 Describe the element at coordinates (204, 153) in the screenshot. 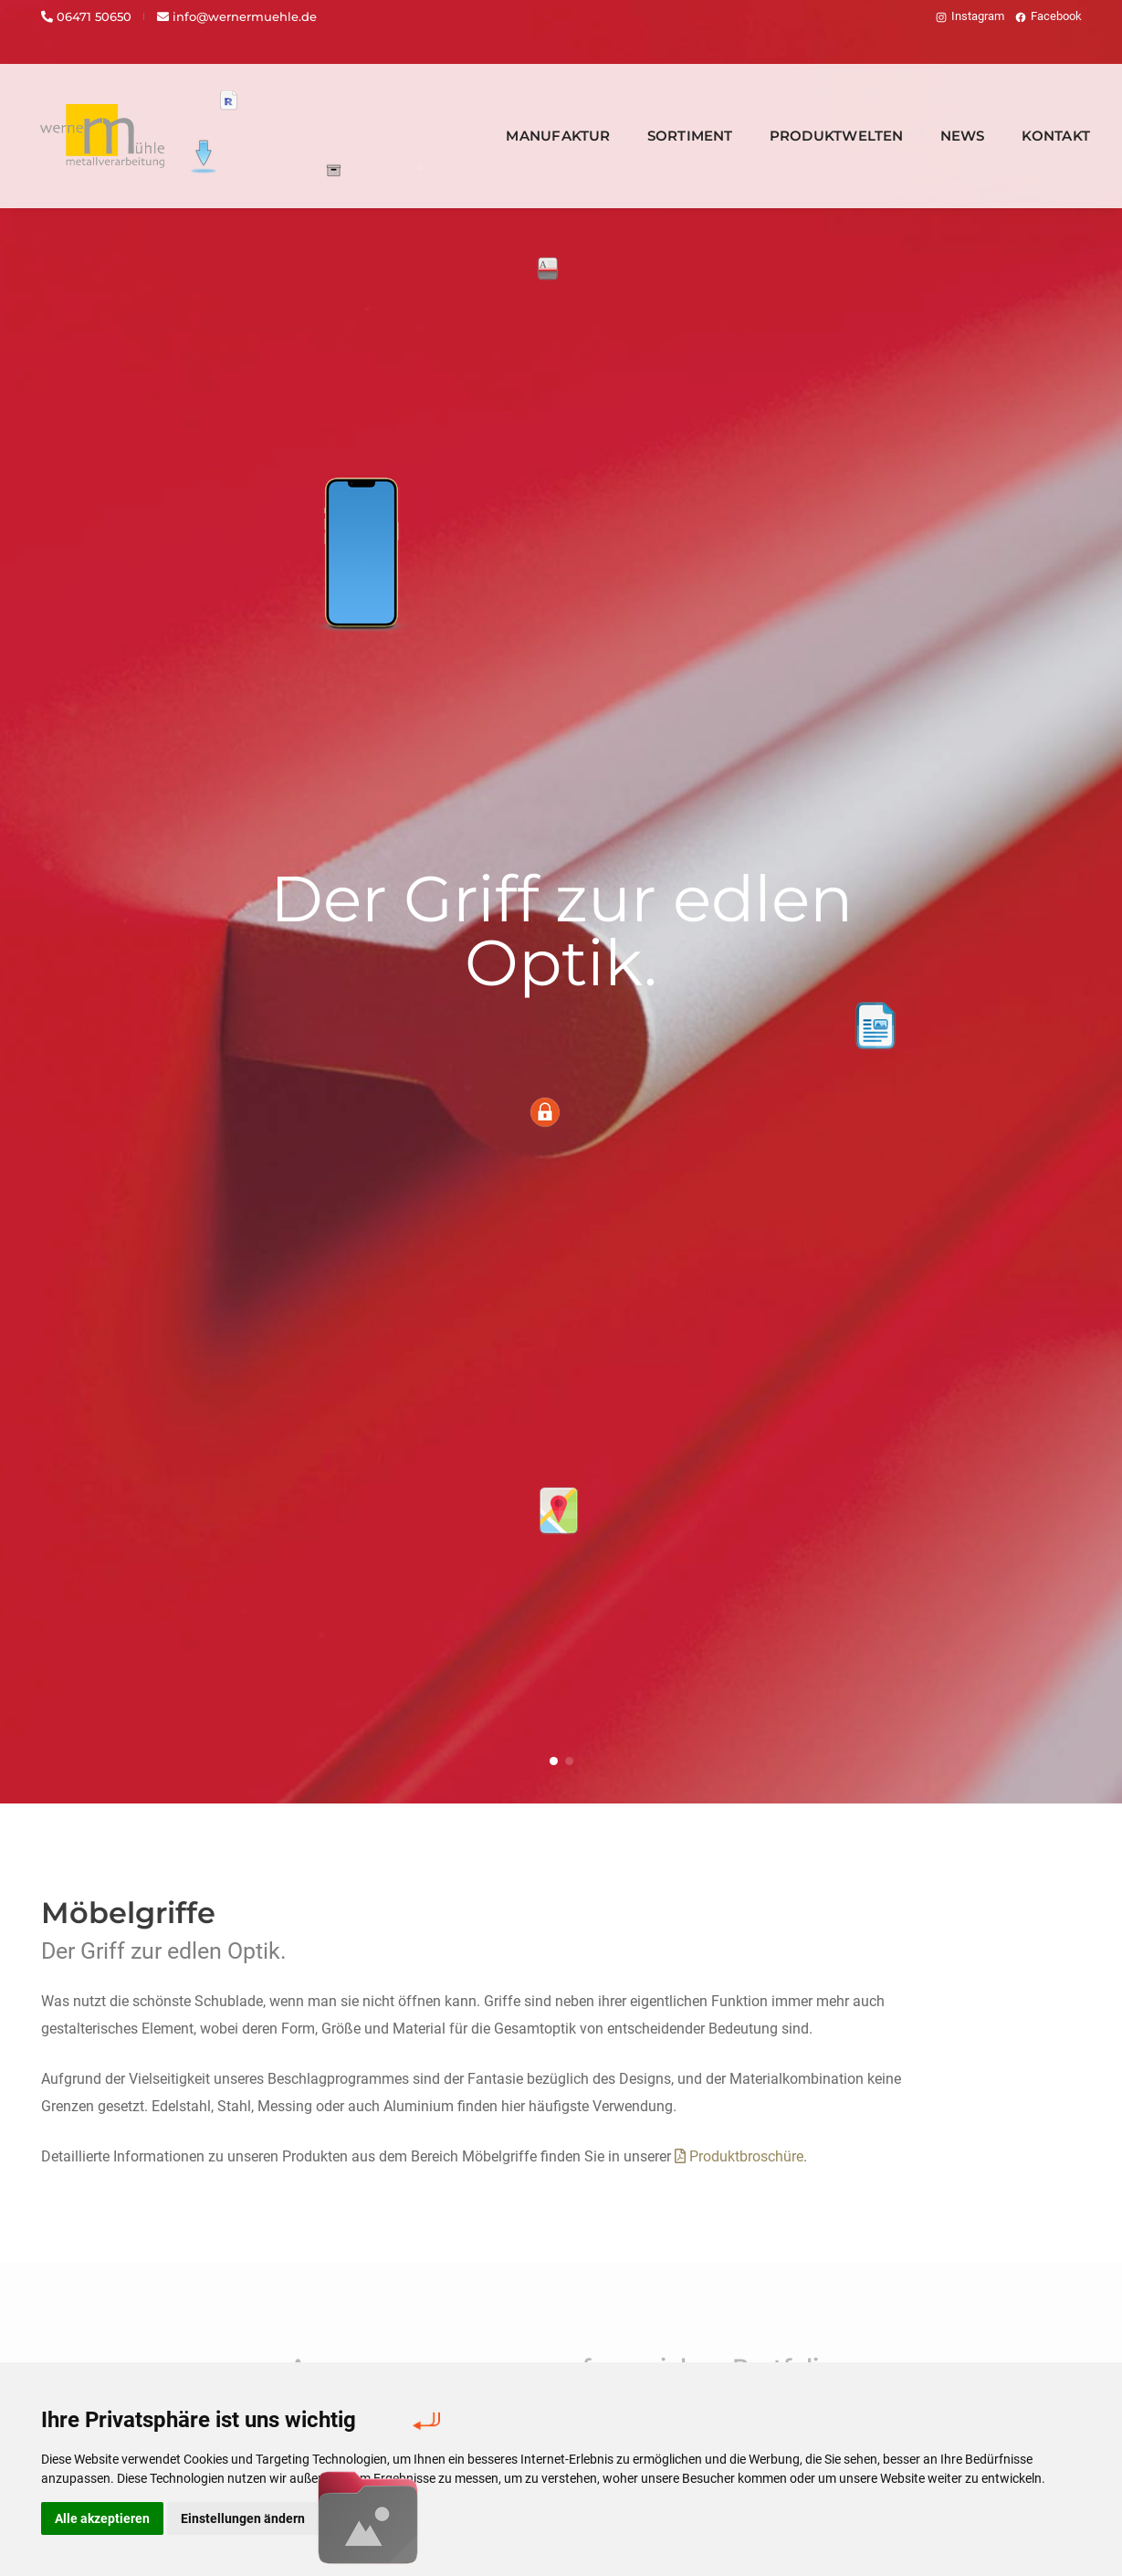

I see `save document to a new location or filename` at that location.